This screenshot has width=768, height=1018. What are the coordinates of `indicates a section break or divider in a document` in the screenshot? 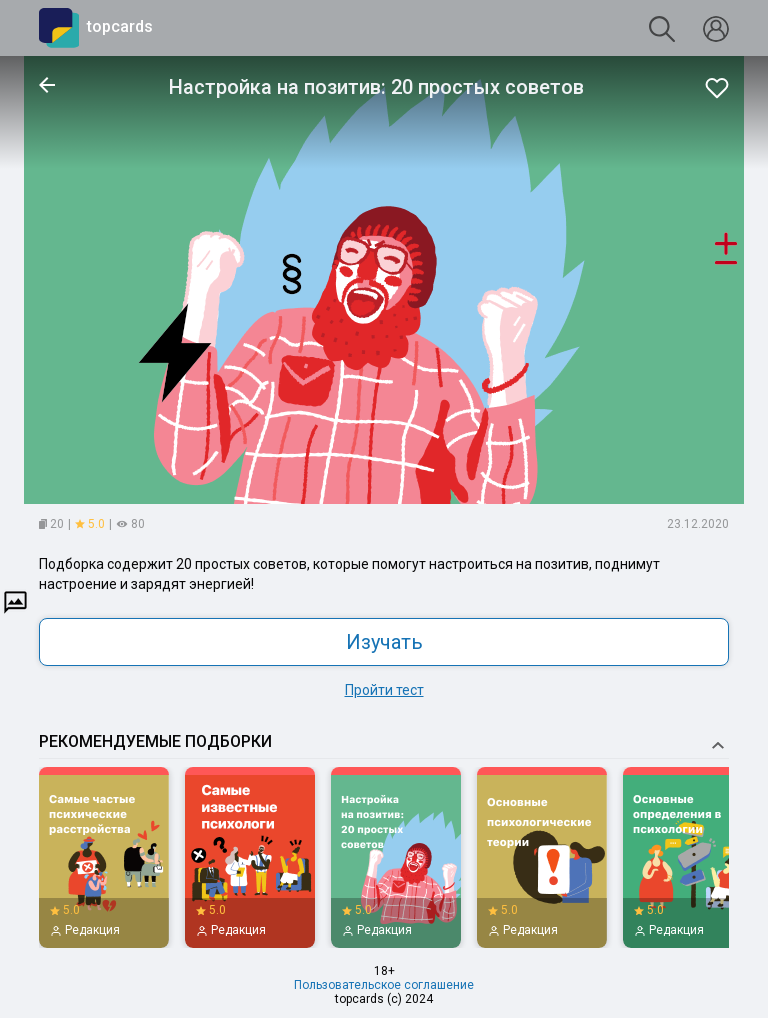 It's located at (292, 274).